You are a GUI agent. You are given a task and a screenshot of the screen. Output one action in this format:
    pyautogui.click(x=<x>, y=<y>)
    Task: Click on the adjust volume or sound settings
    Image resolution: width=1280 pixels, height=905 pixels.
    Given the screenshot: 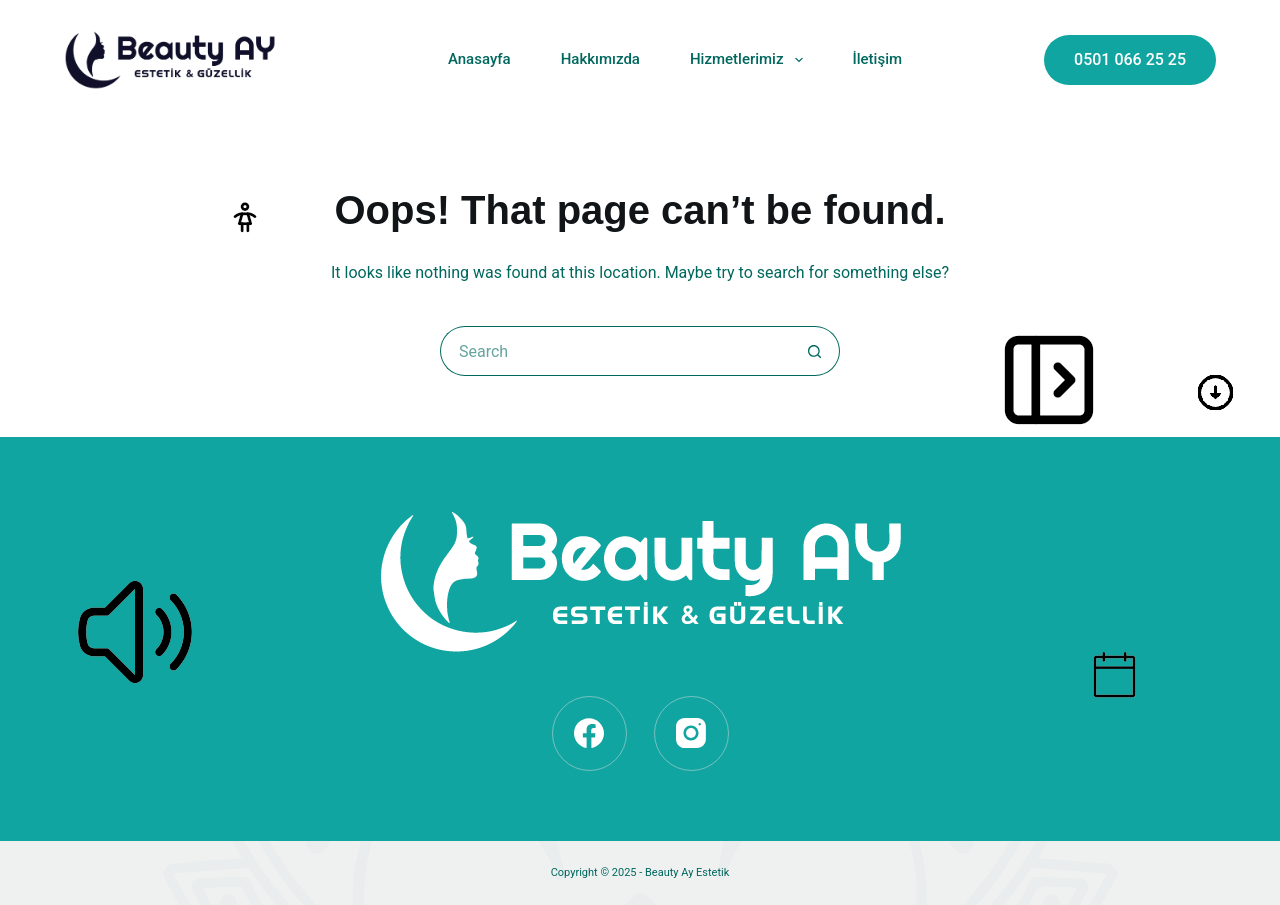 What is the action you would take?
    pyautogui.click(x=135, y=632)
    